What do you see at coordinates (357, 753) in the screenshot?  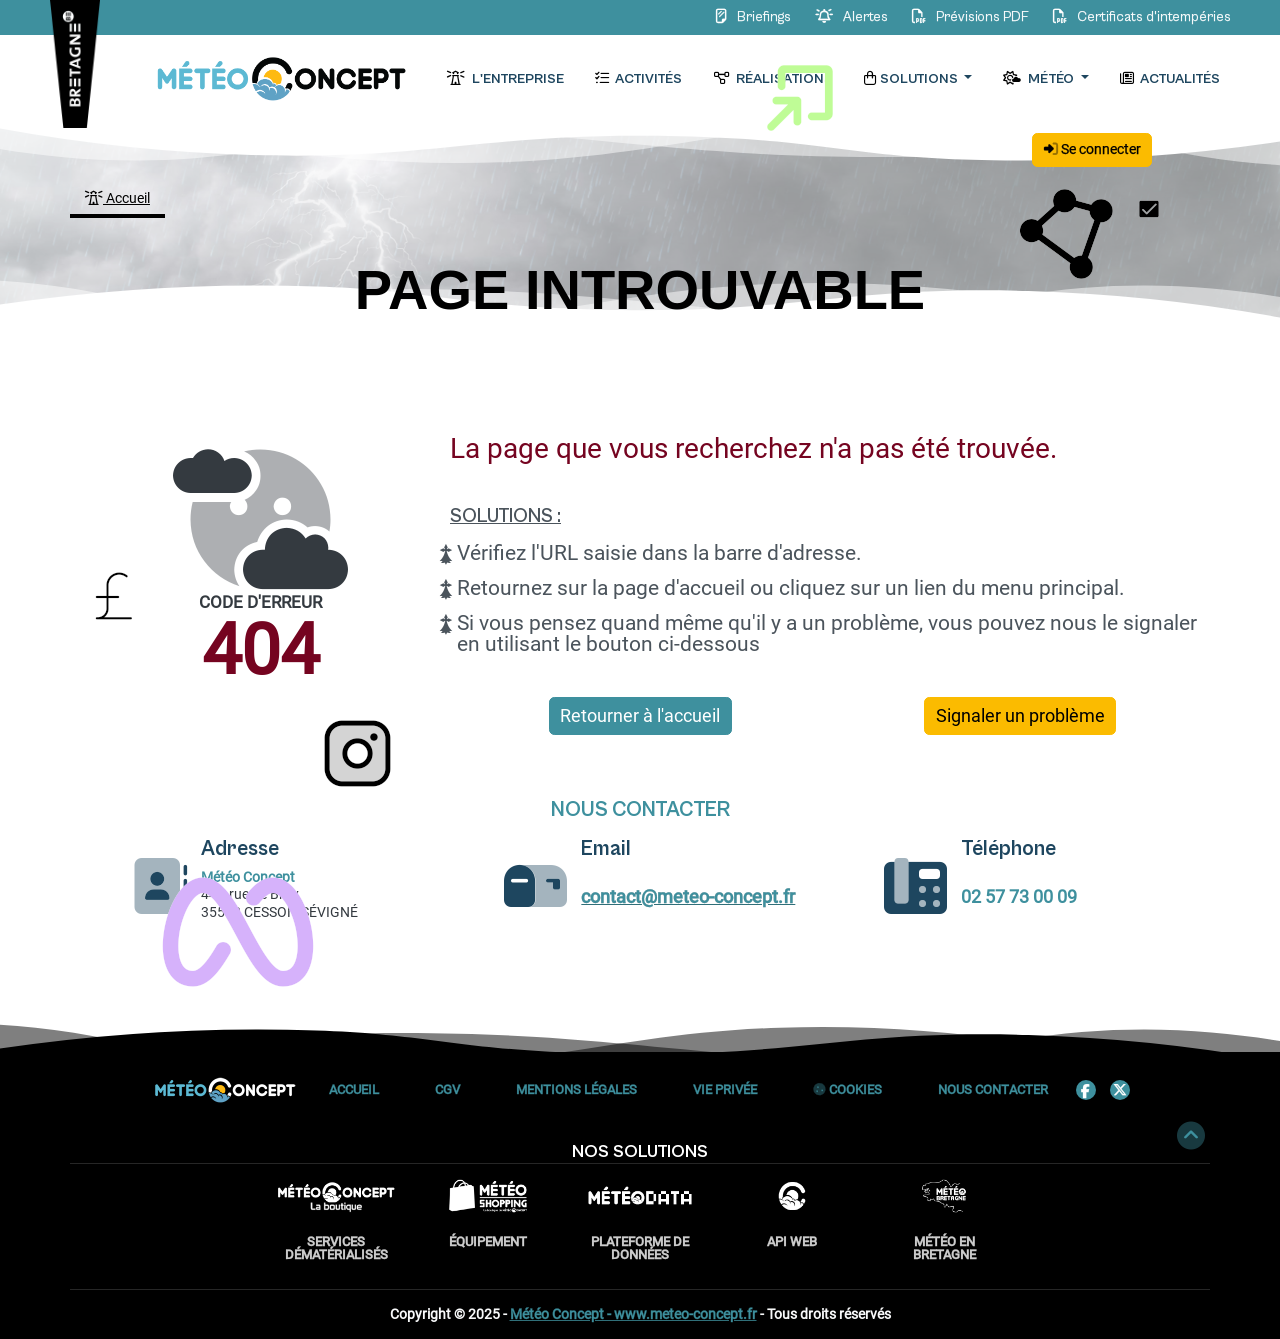 I see `open instagram app` at bounding box center [357, 753].